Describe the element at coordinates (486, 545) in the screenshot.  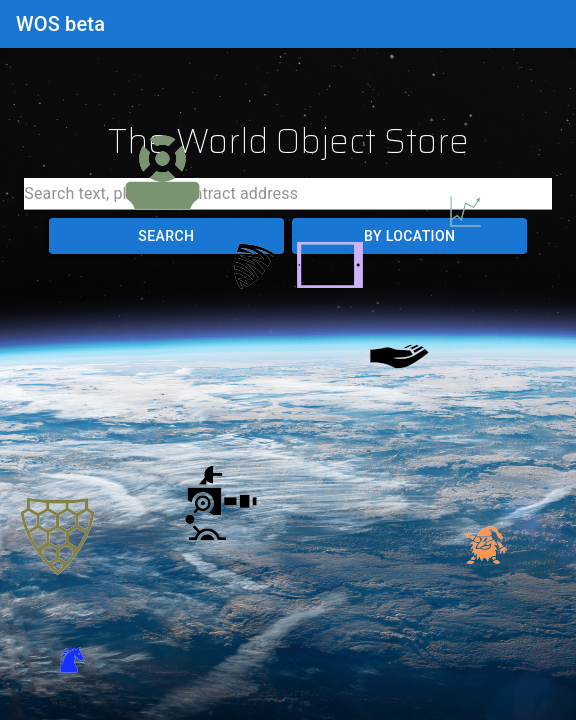
I see `enemy character or hostile NPC indicator` at that location.